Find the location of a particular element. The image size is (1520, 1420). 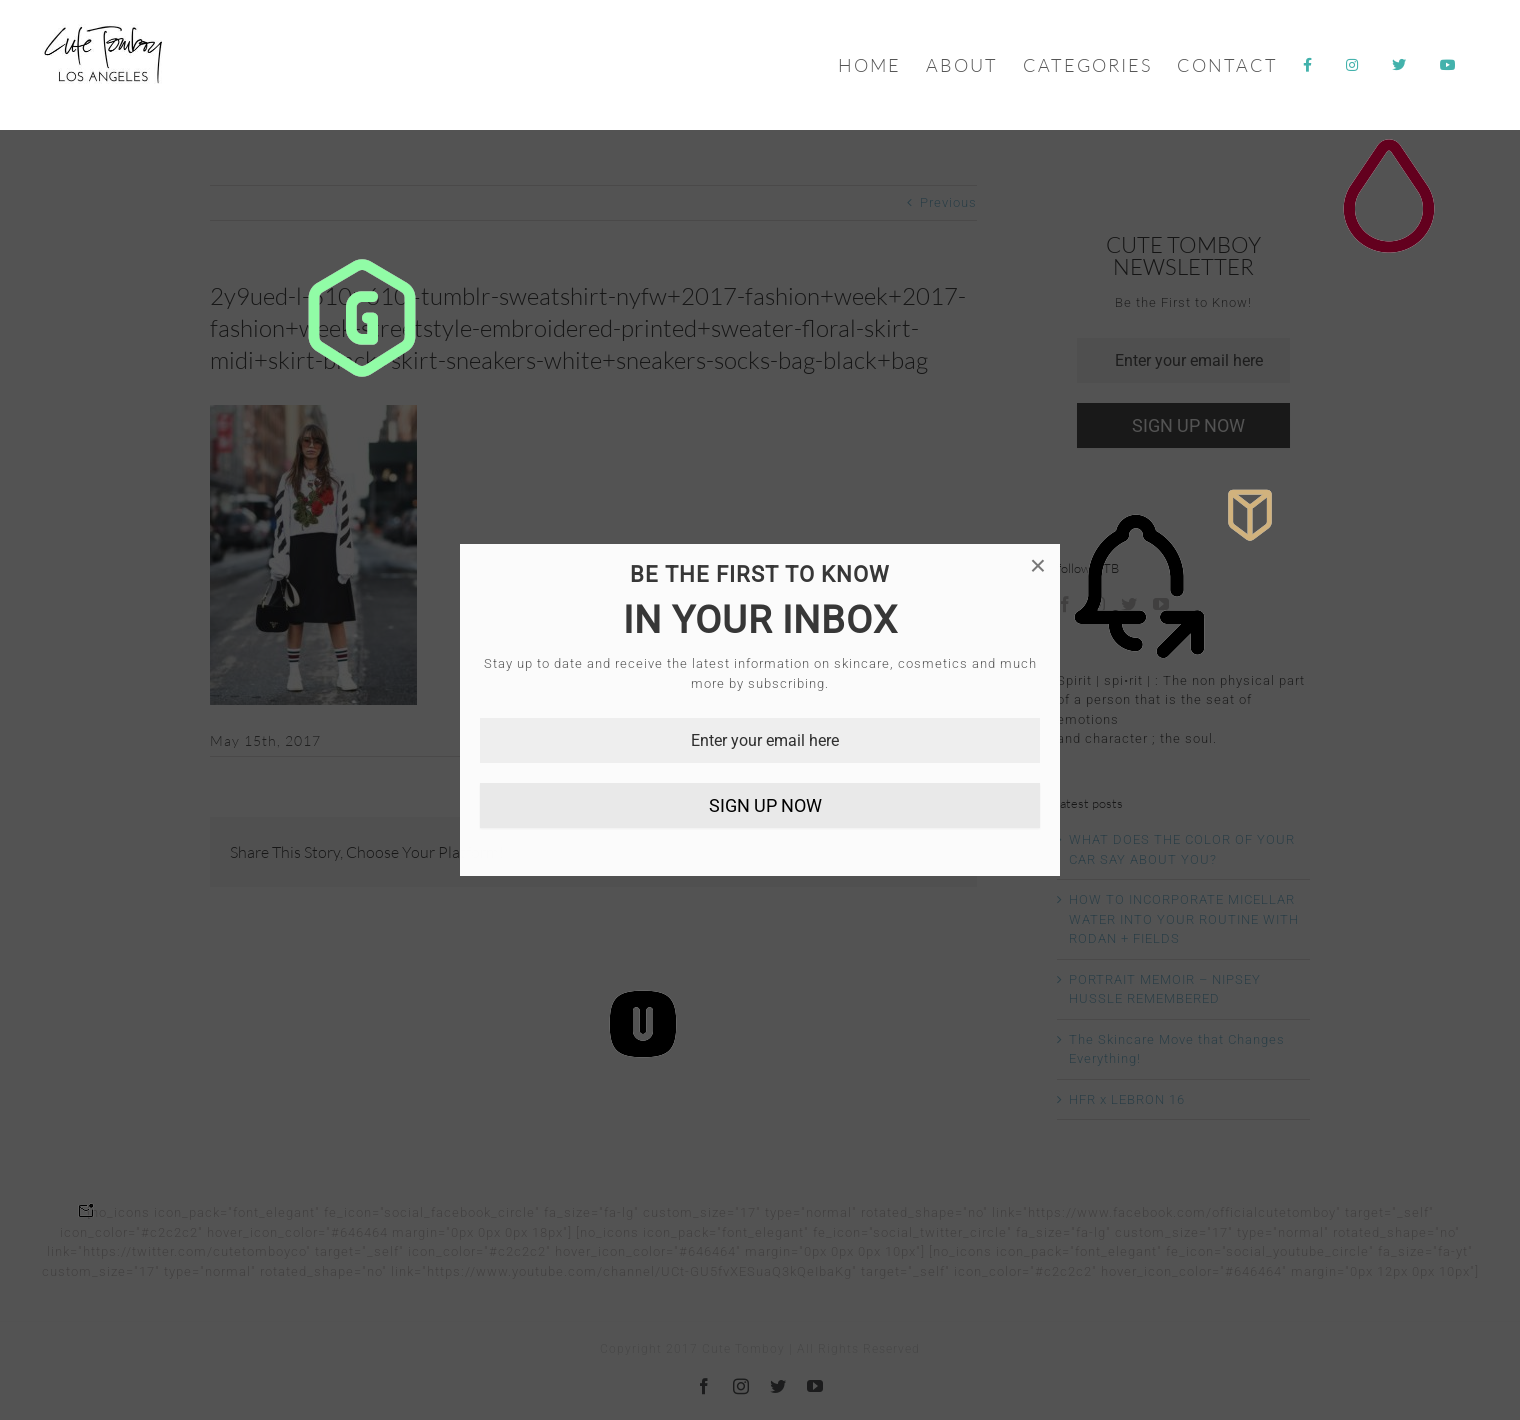

adjust water or hydration settings is located at coordinates (1389, 196).